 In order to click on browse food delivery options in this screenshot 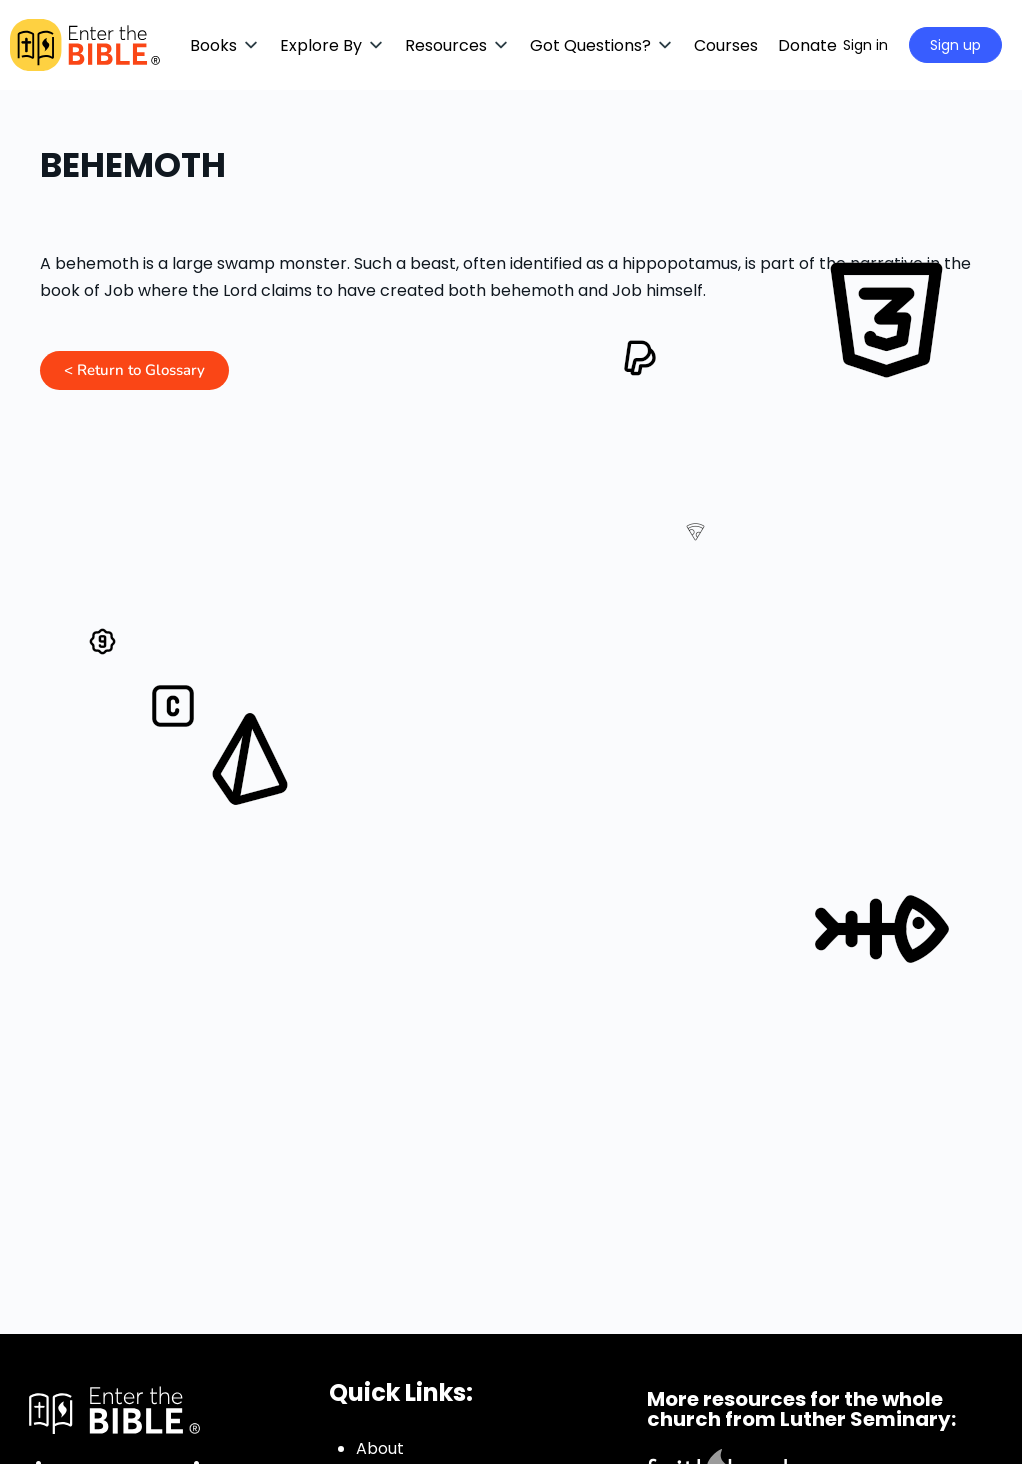, I will do `click(695, 531)`.